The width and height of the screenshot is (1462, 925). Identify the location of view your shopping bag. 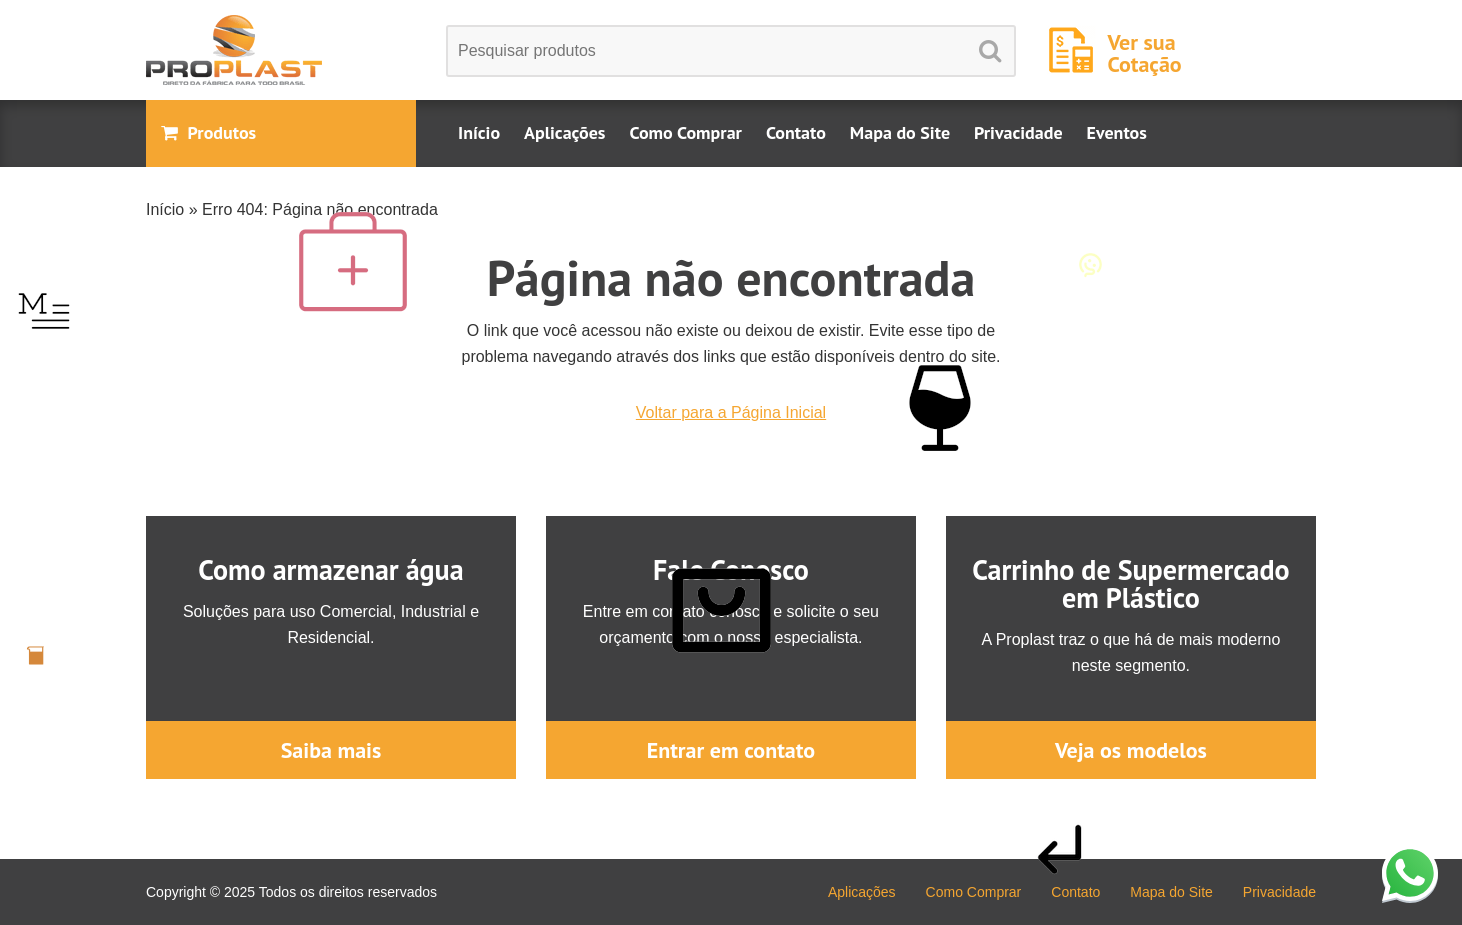
(721, 610).